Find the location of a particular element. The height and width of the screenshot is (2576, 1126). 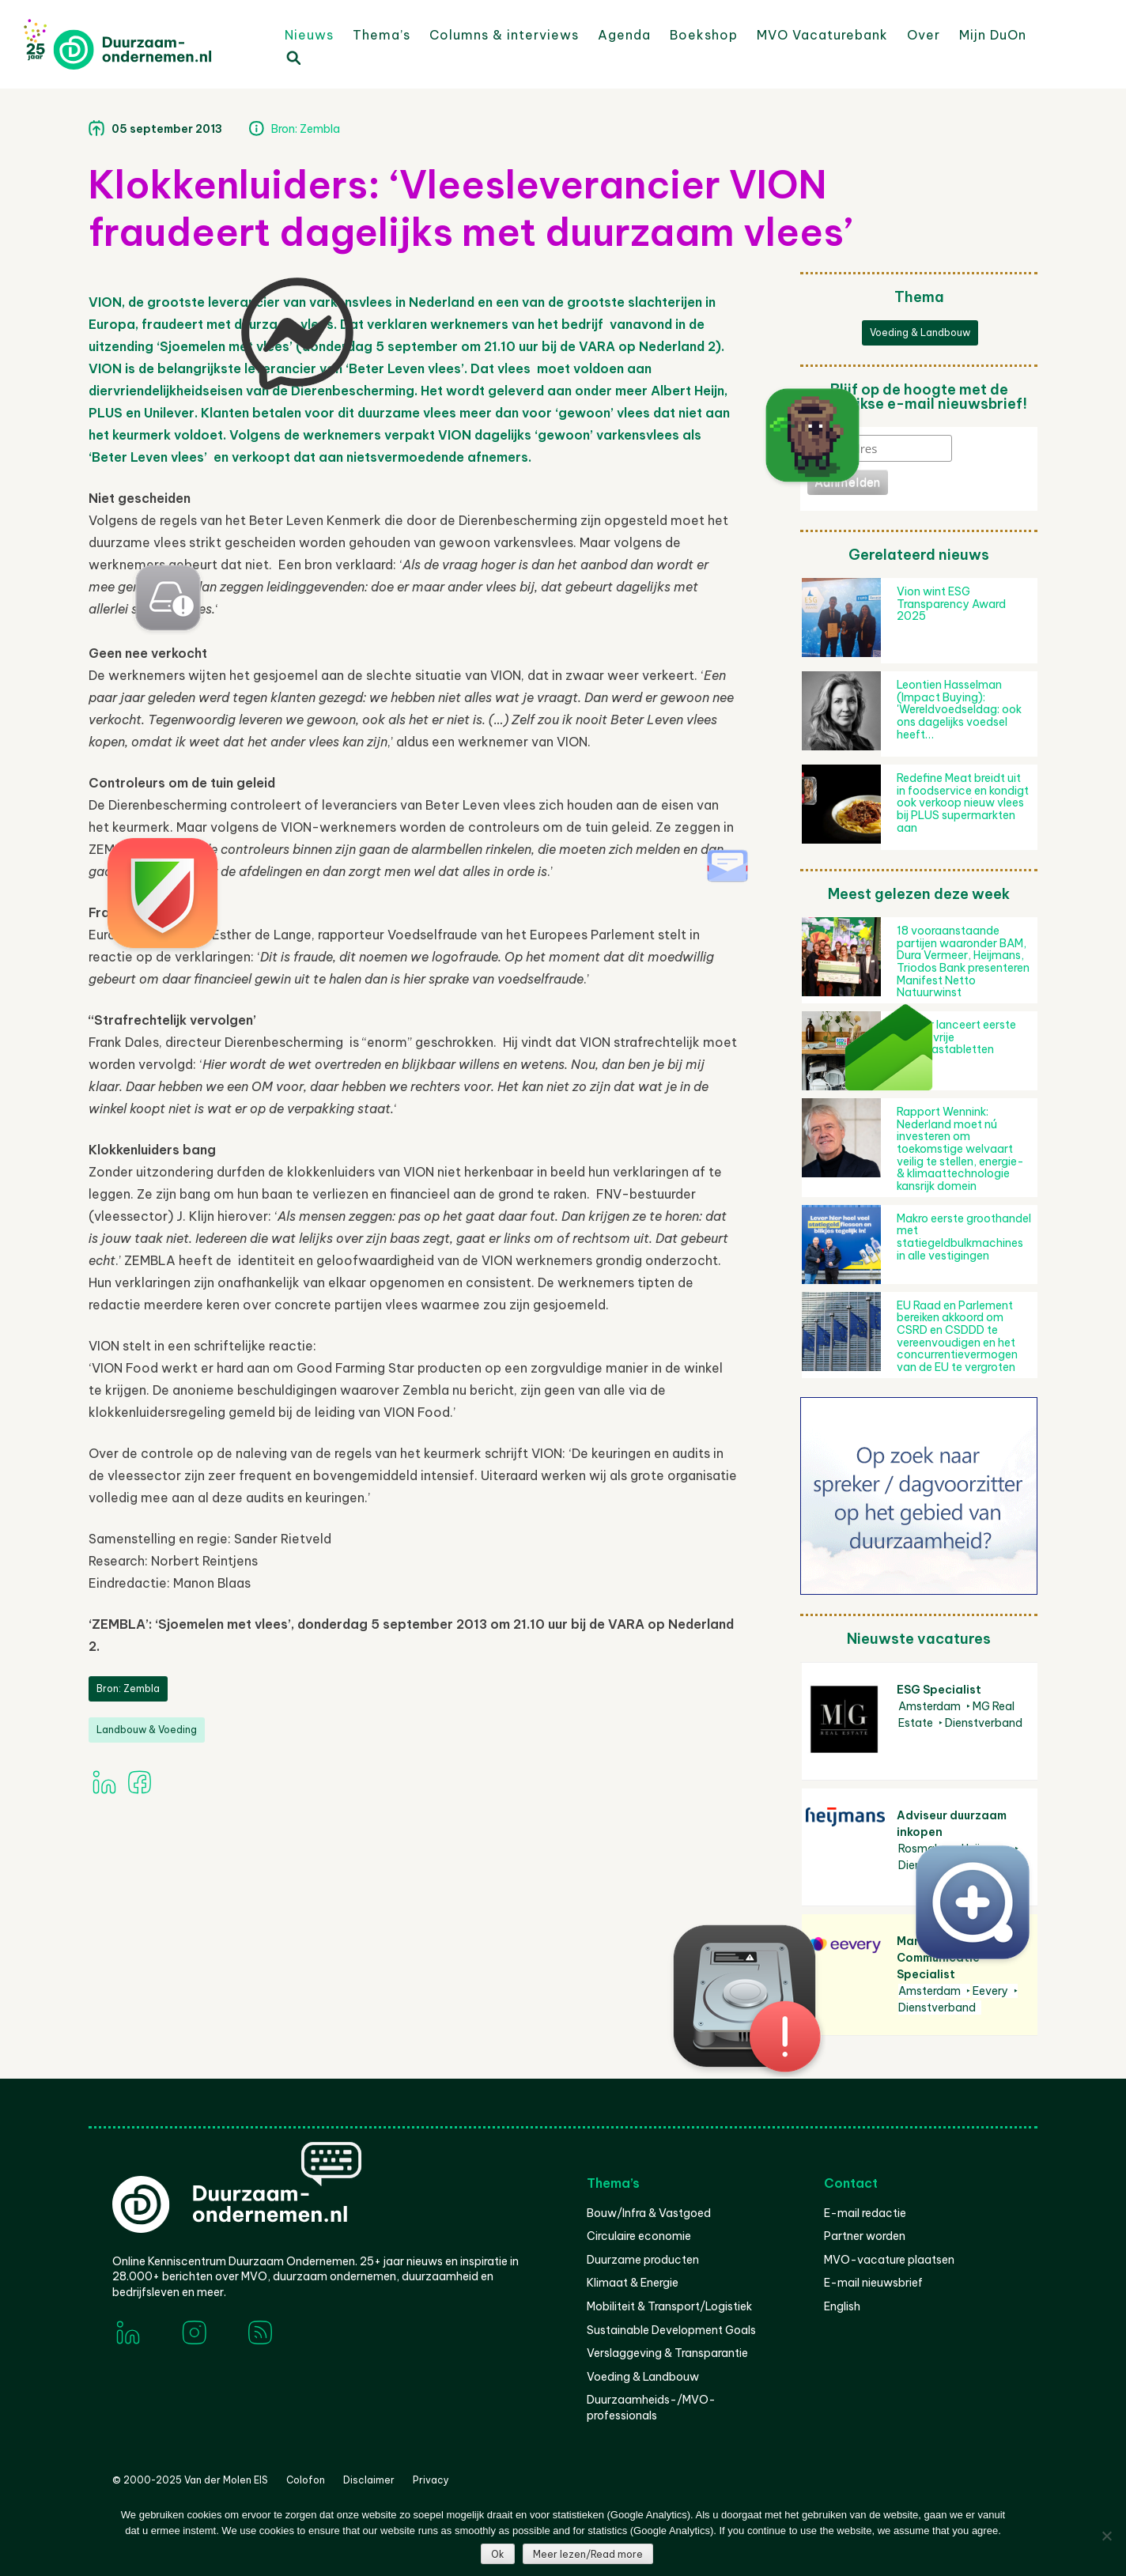

open synology assistant app is located at coordinates (973, 1902).